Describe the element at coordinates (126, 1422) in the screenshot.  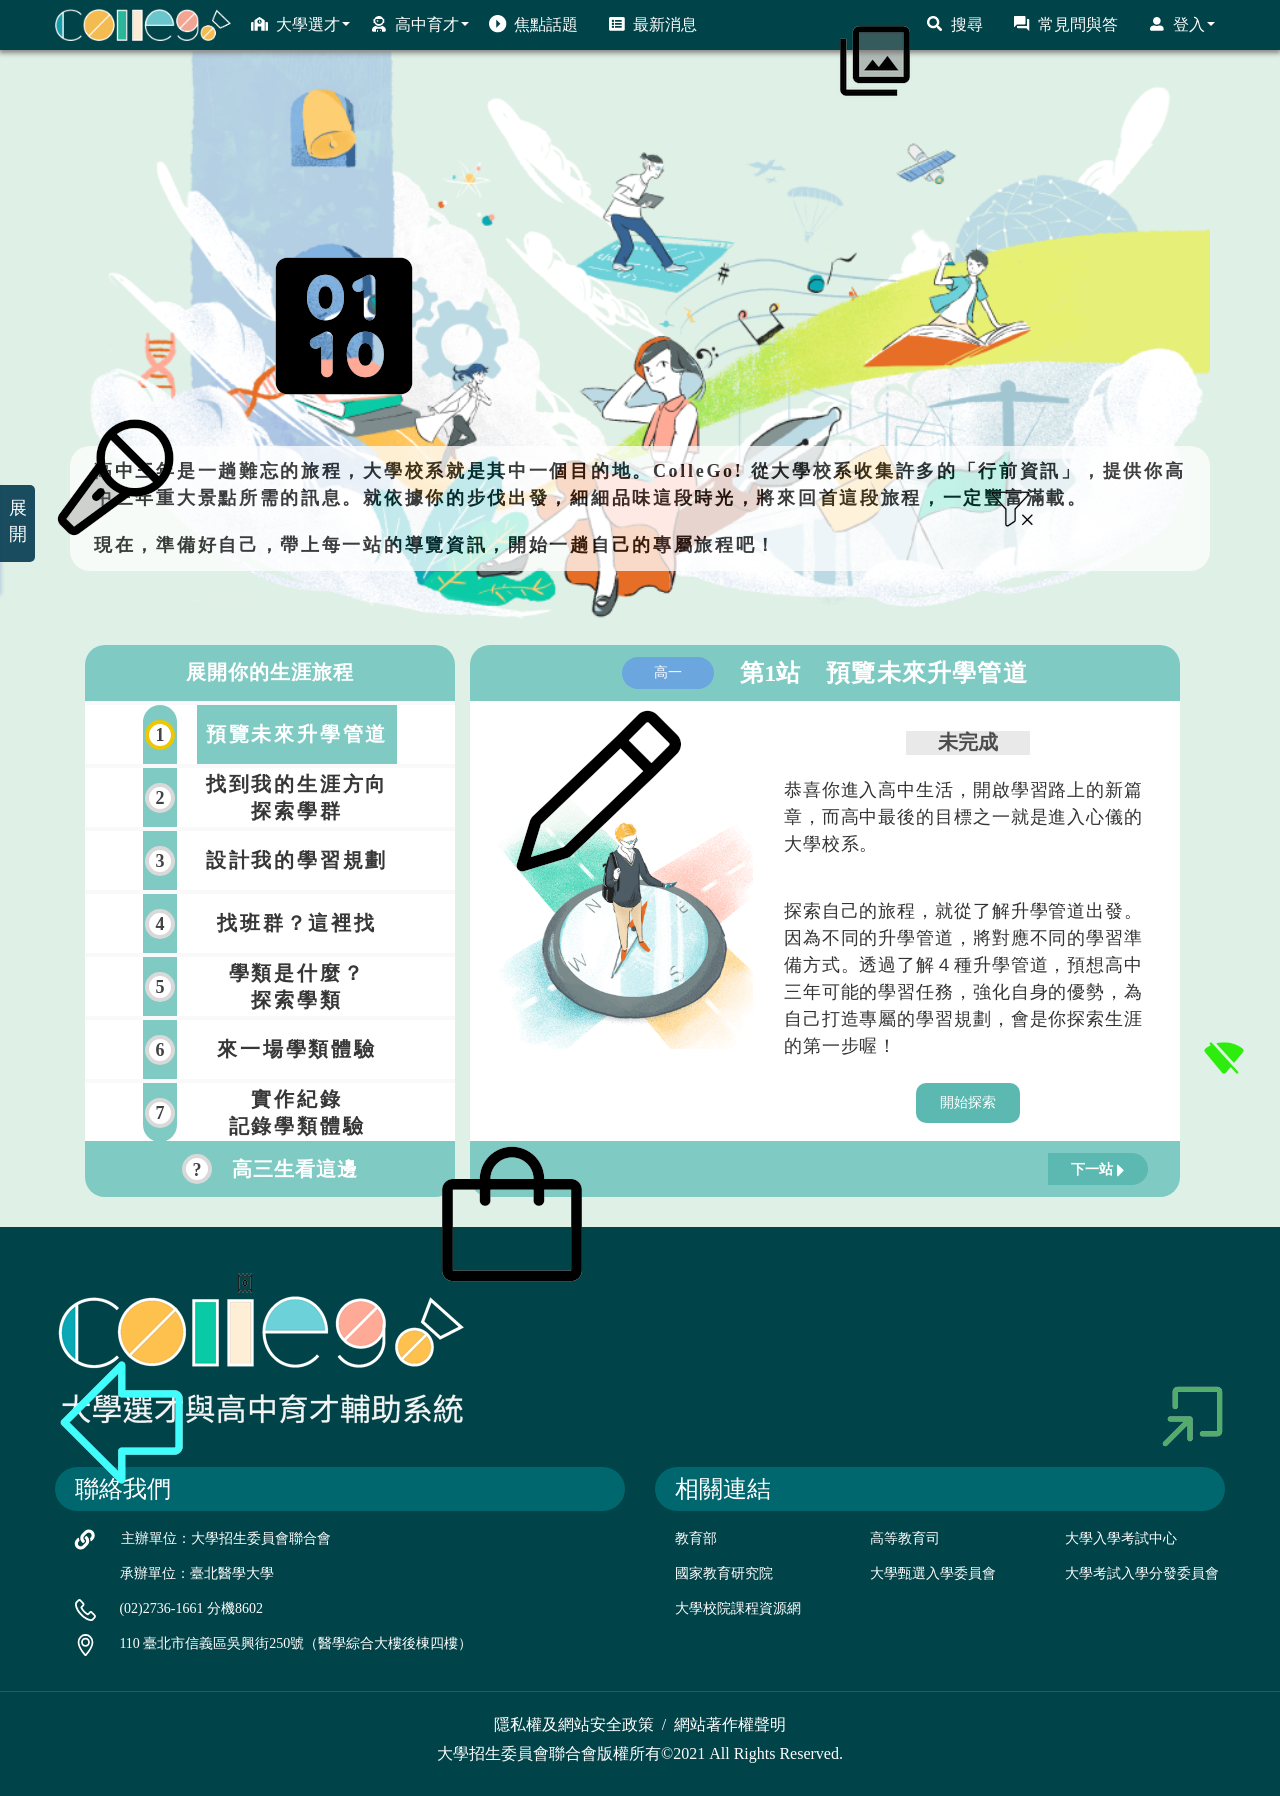
I see `go back to the previous screen` at that location.